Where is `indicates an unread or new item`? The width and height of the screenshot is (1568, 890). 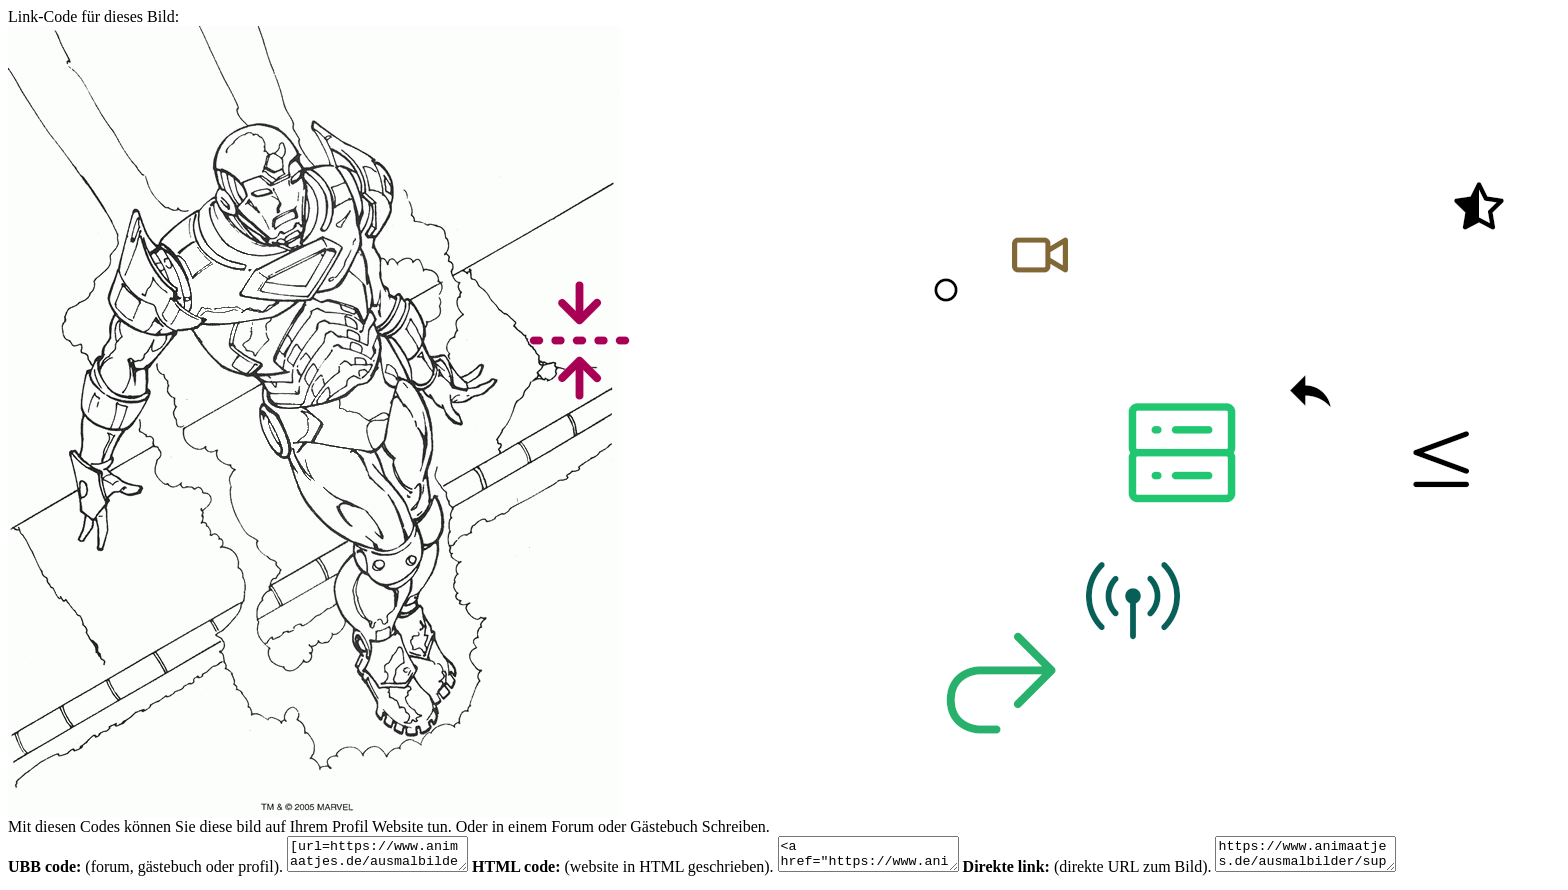
indicates an unread or new item is located at coordinates (946, 290).